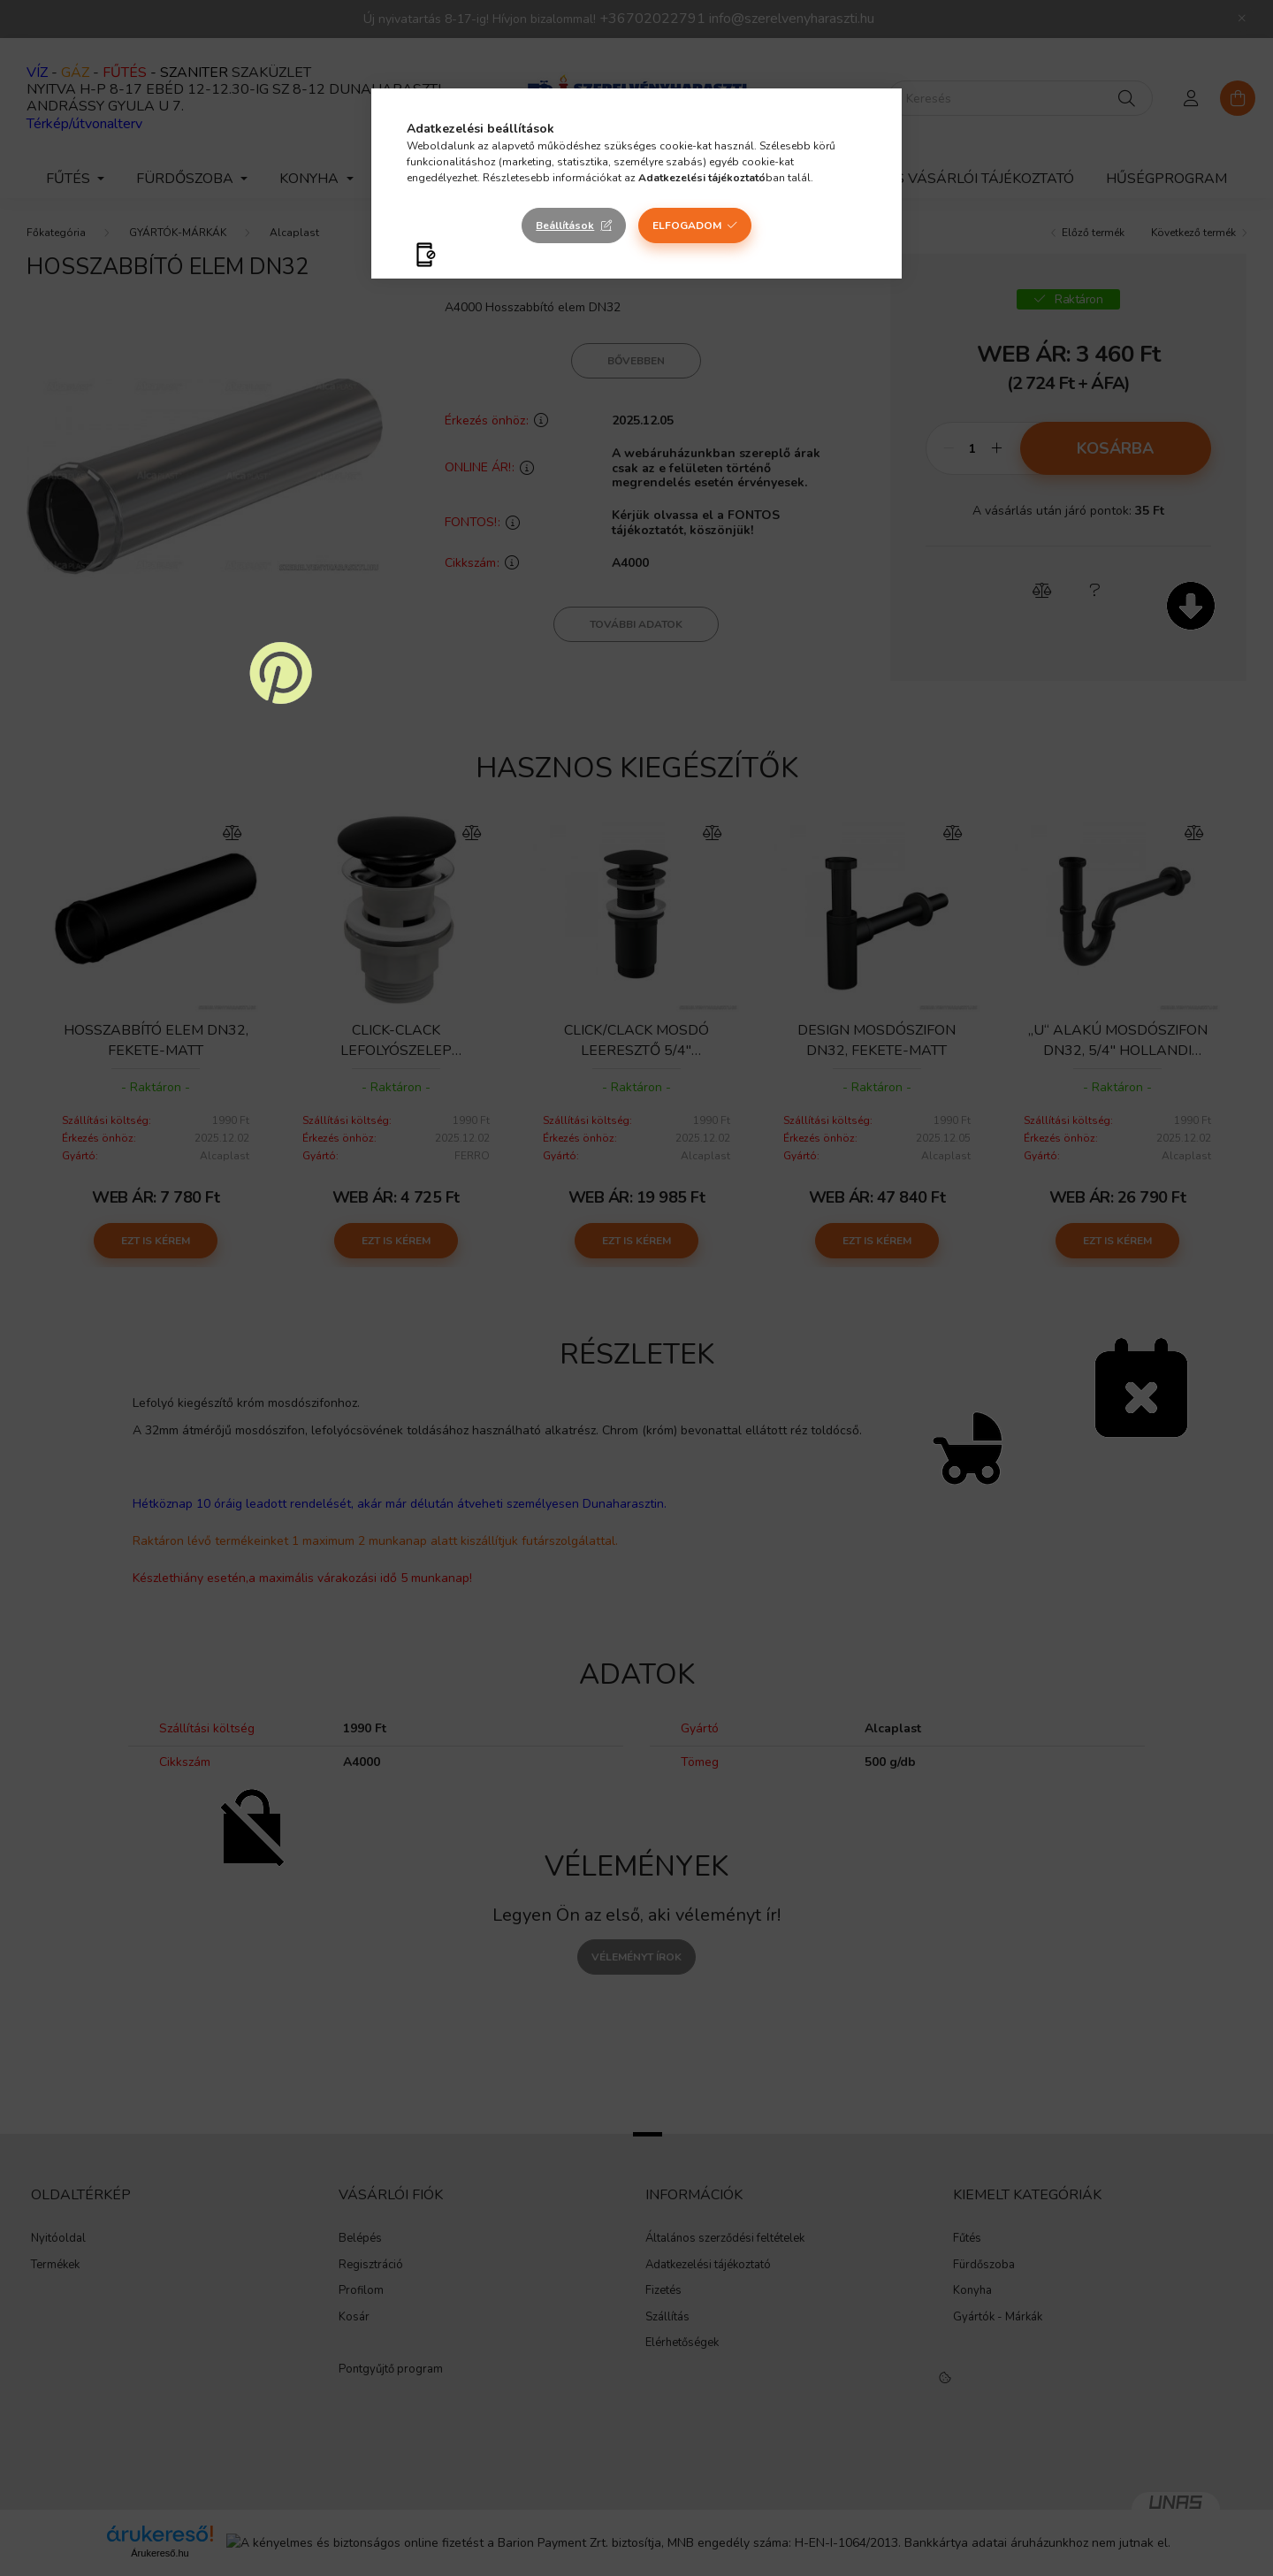 The image size is (1273, 2576). What do you see at coordinates (647, 2134) in the screenshot?
I see `insert a horizontal divider line` at bounding box center [647, 2134].